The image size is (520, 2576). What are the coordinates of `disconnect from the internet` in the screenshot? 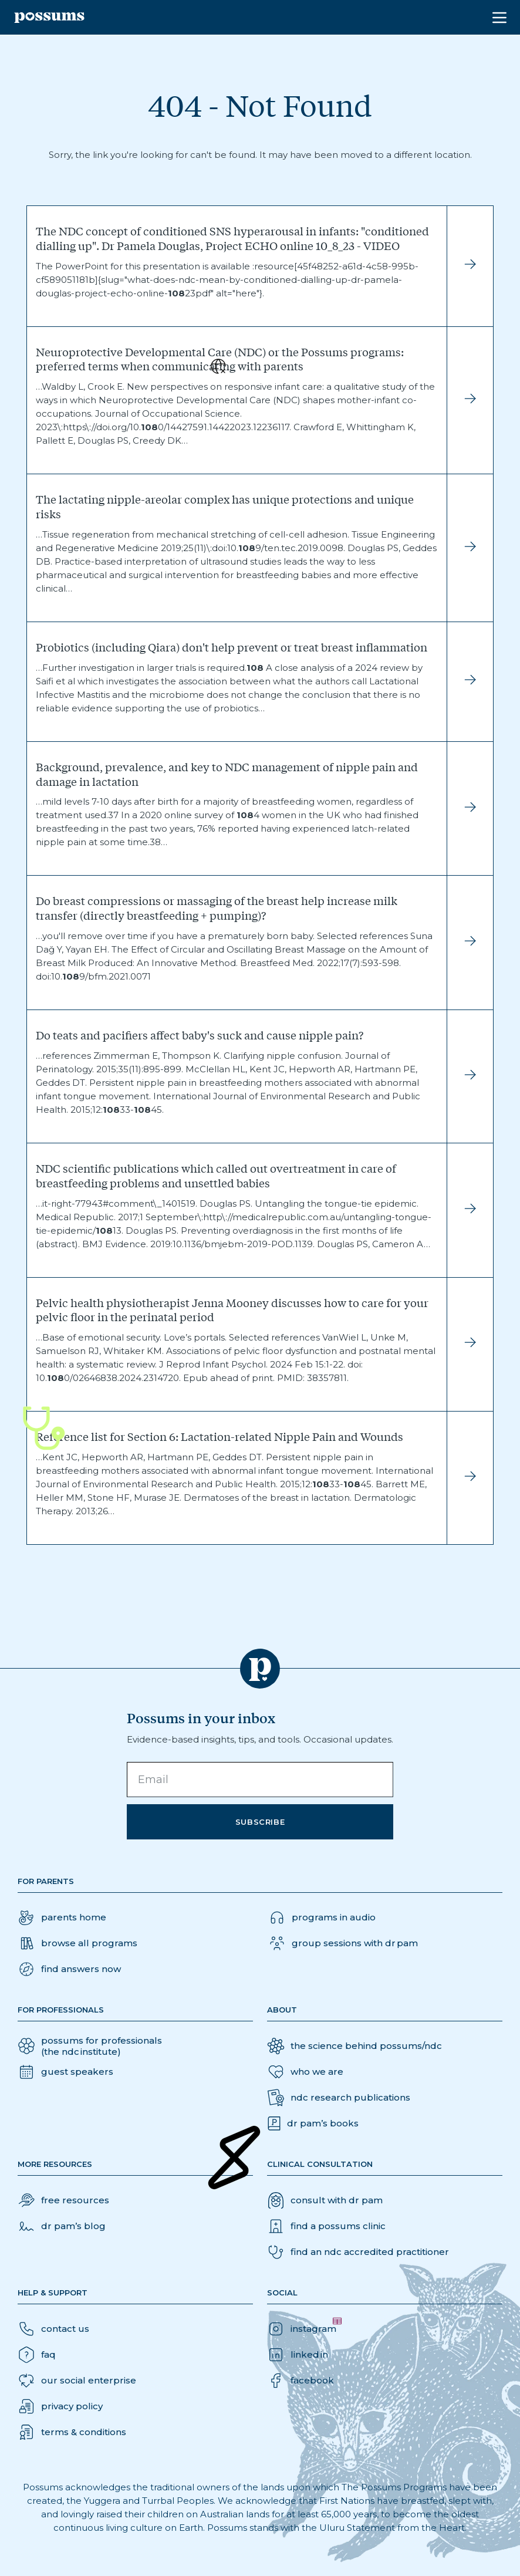 It's located at (218, 366).